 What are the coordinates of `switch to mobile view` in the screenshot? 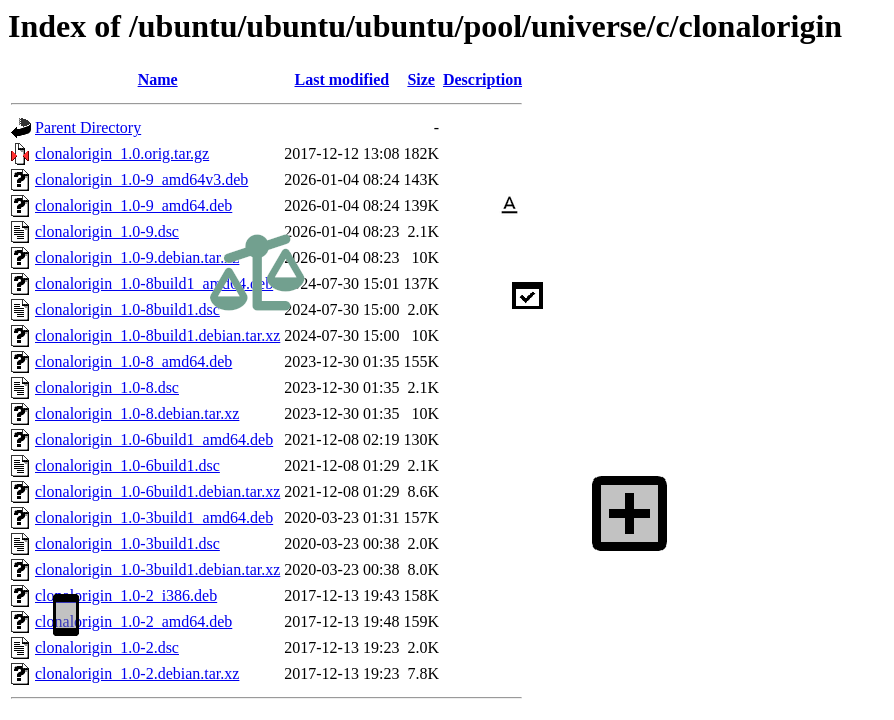 It's located at (66, 615).